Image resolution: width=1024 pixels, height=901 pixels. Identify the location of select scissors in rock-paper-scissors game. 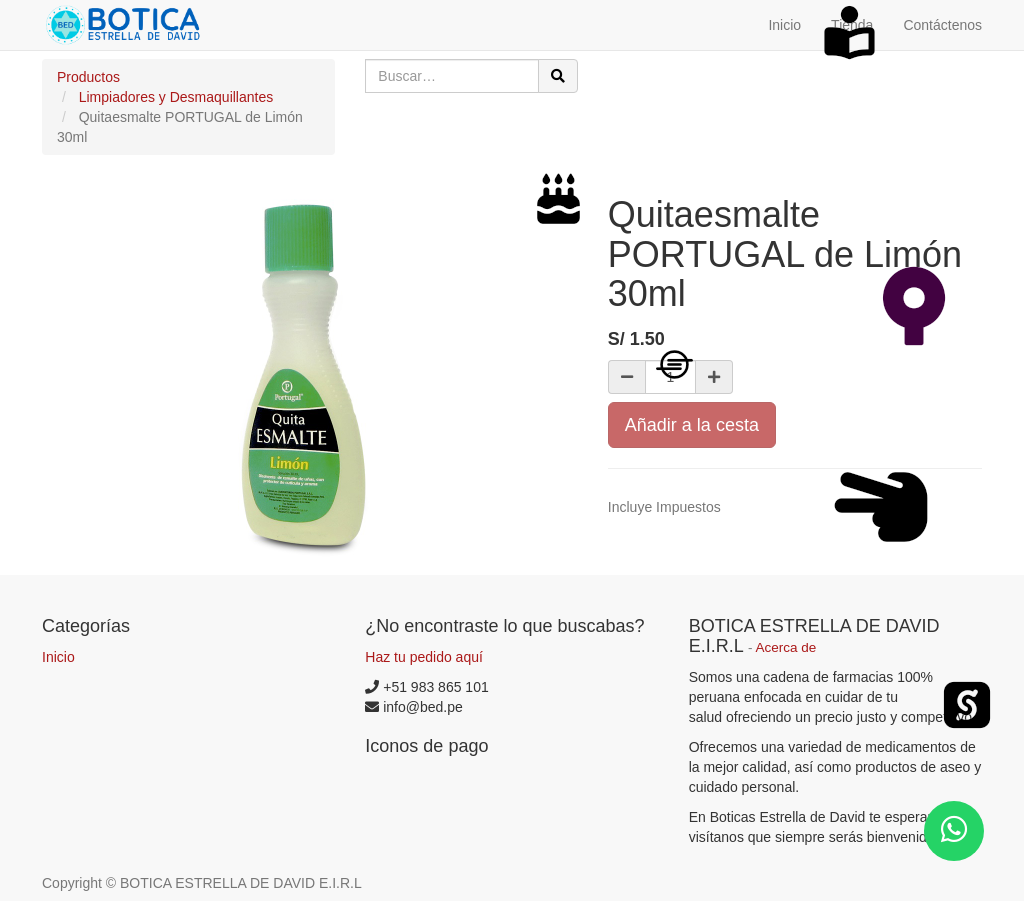
(881, 507).